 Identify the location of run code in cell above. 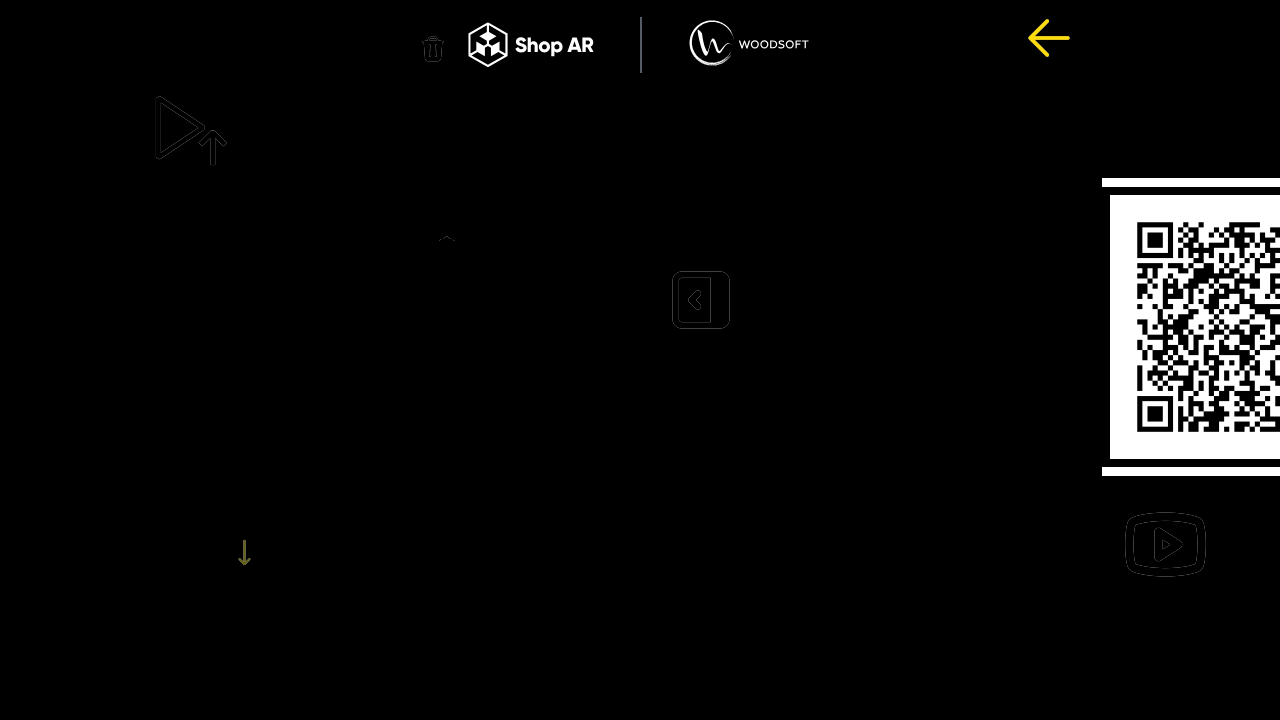
(190, 130).